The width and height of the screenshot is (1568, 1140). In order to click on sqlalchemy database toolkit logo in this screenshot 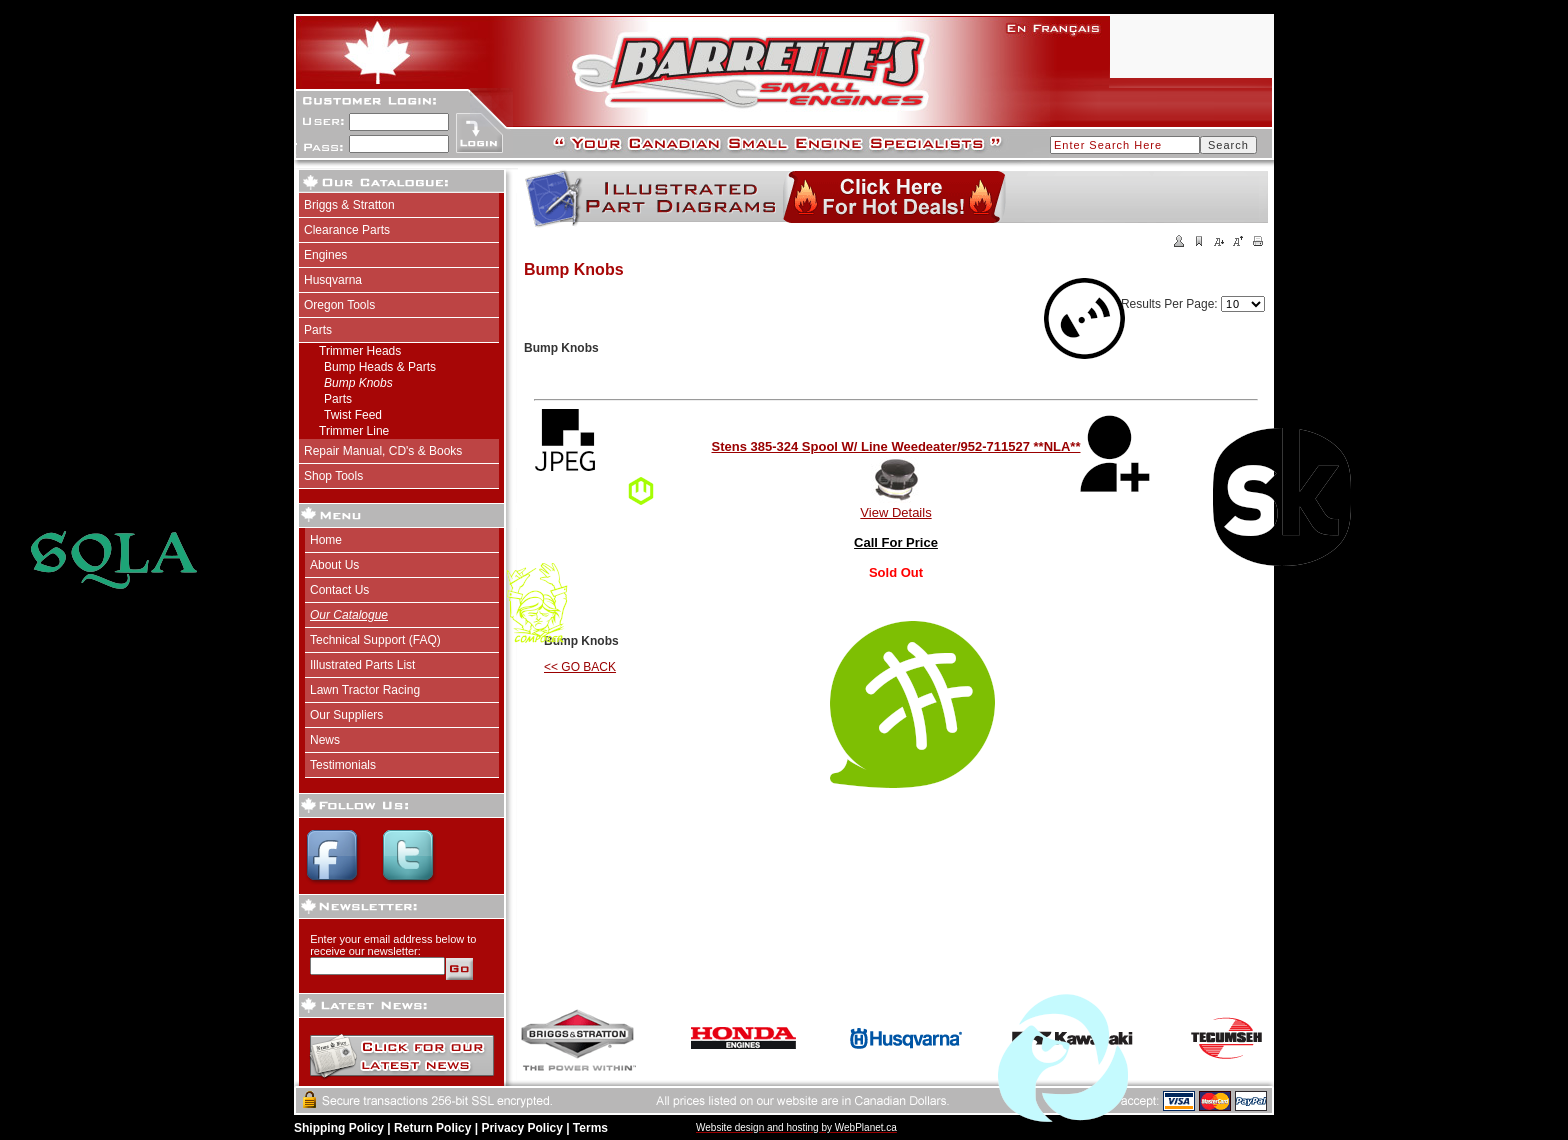, I will do `click(114, 560)`.